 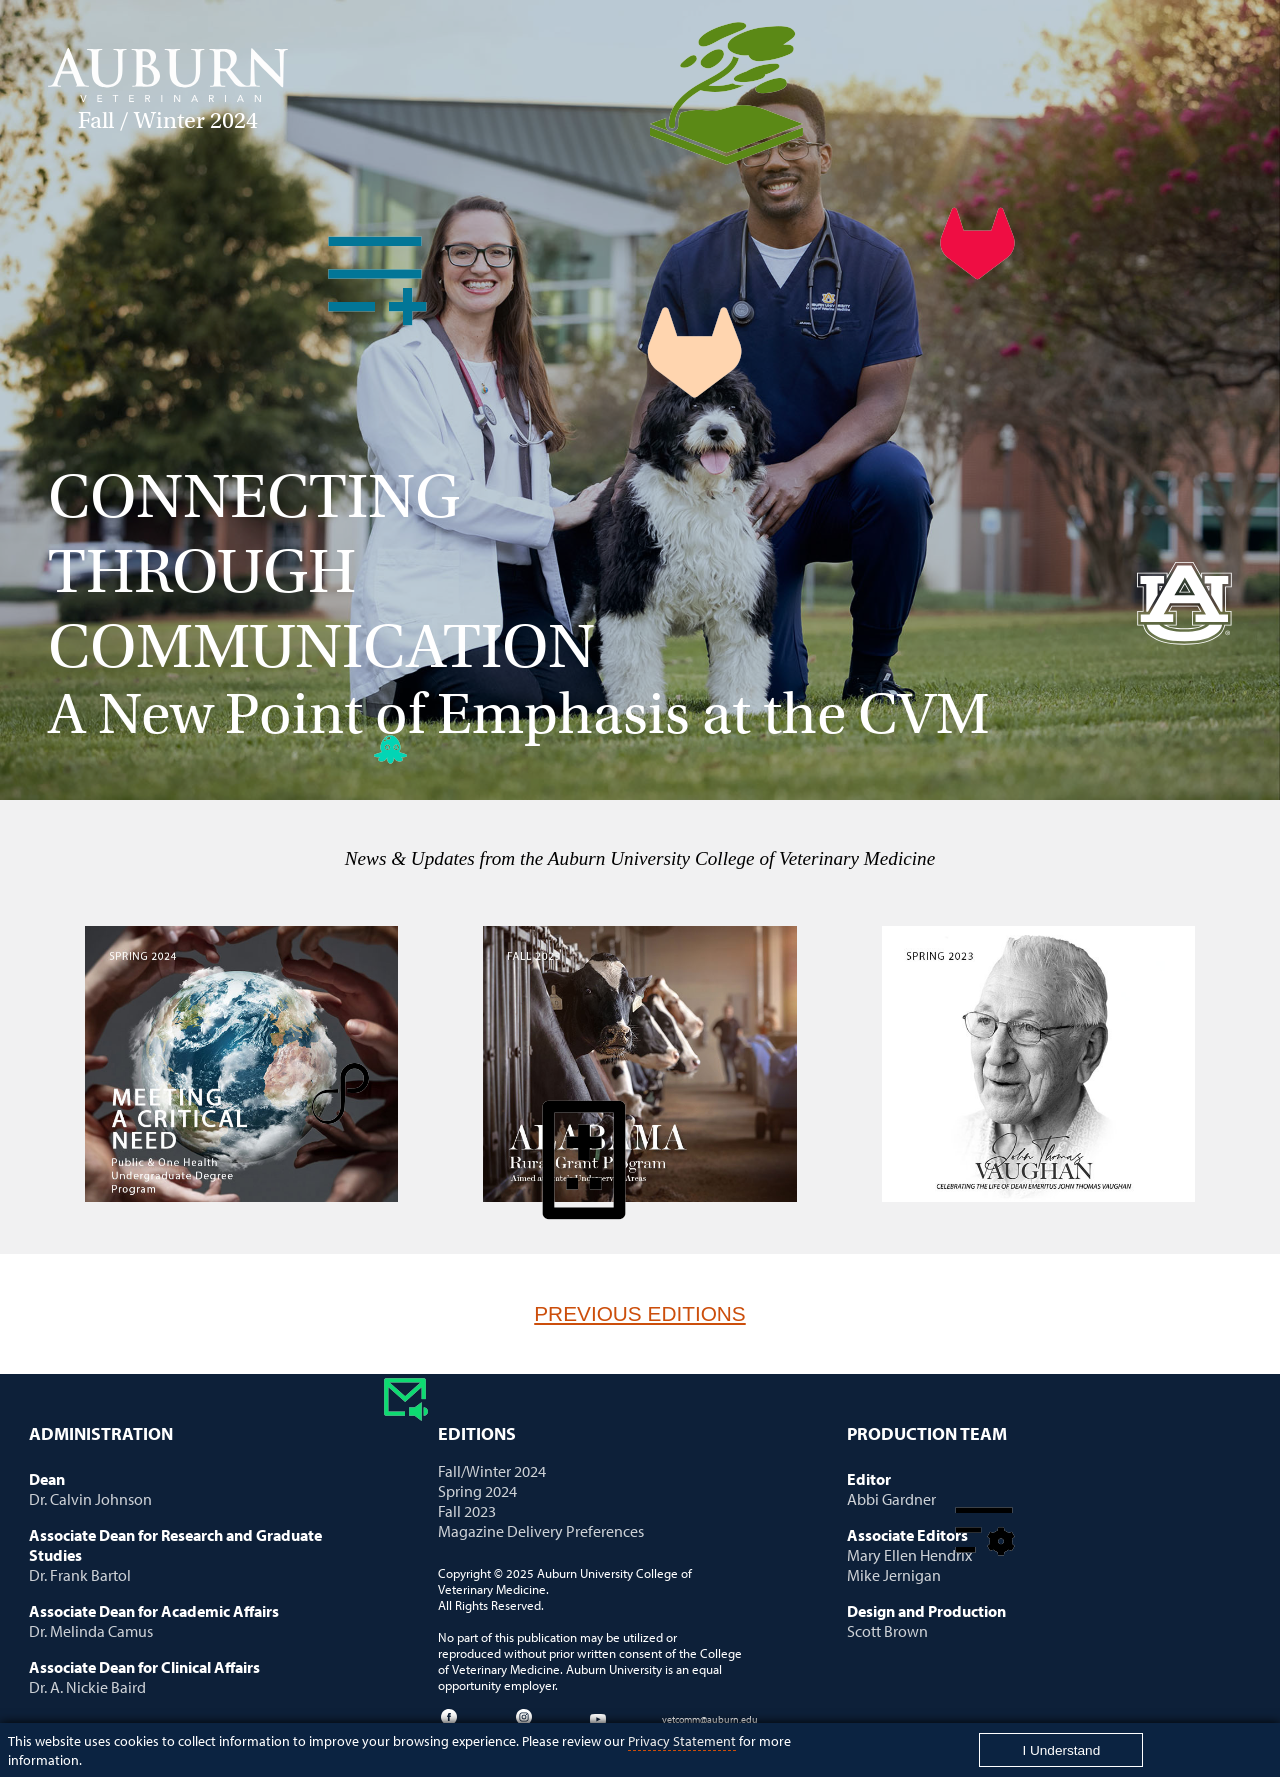 I want to click on persistent systems company logo, so click(x=340, y=1093).